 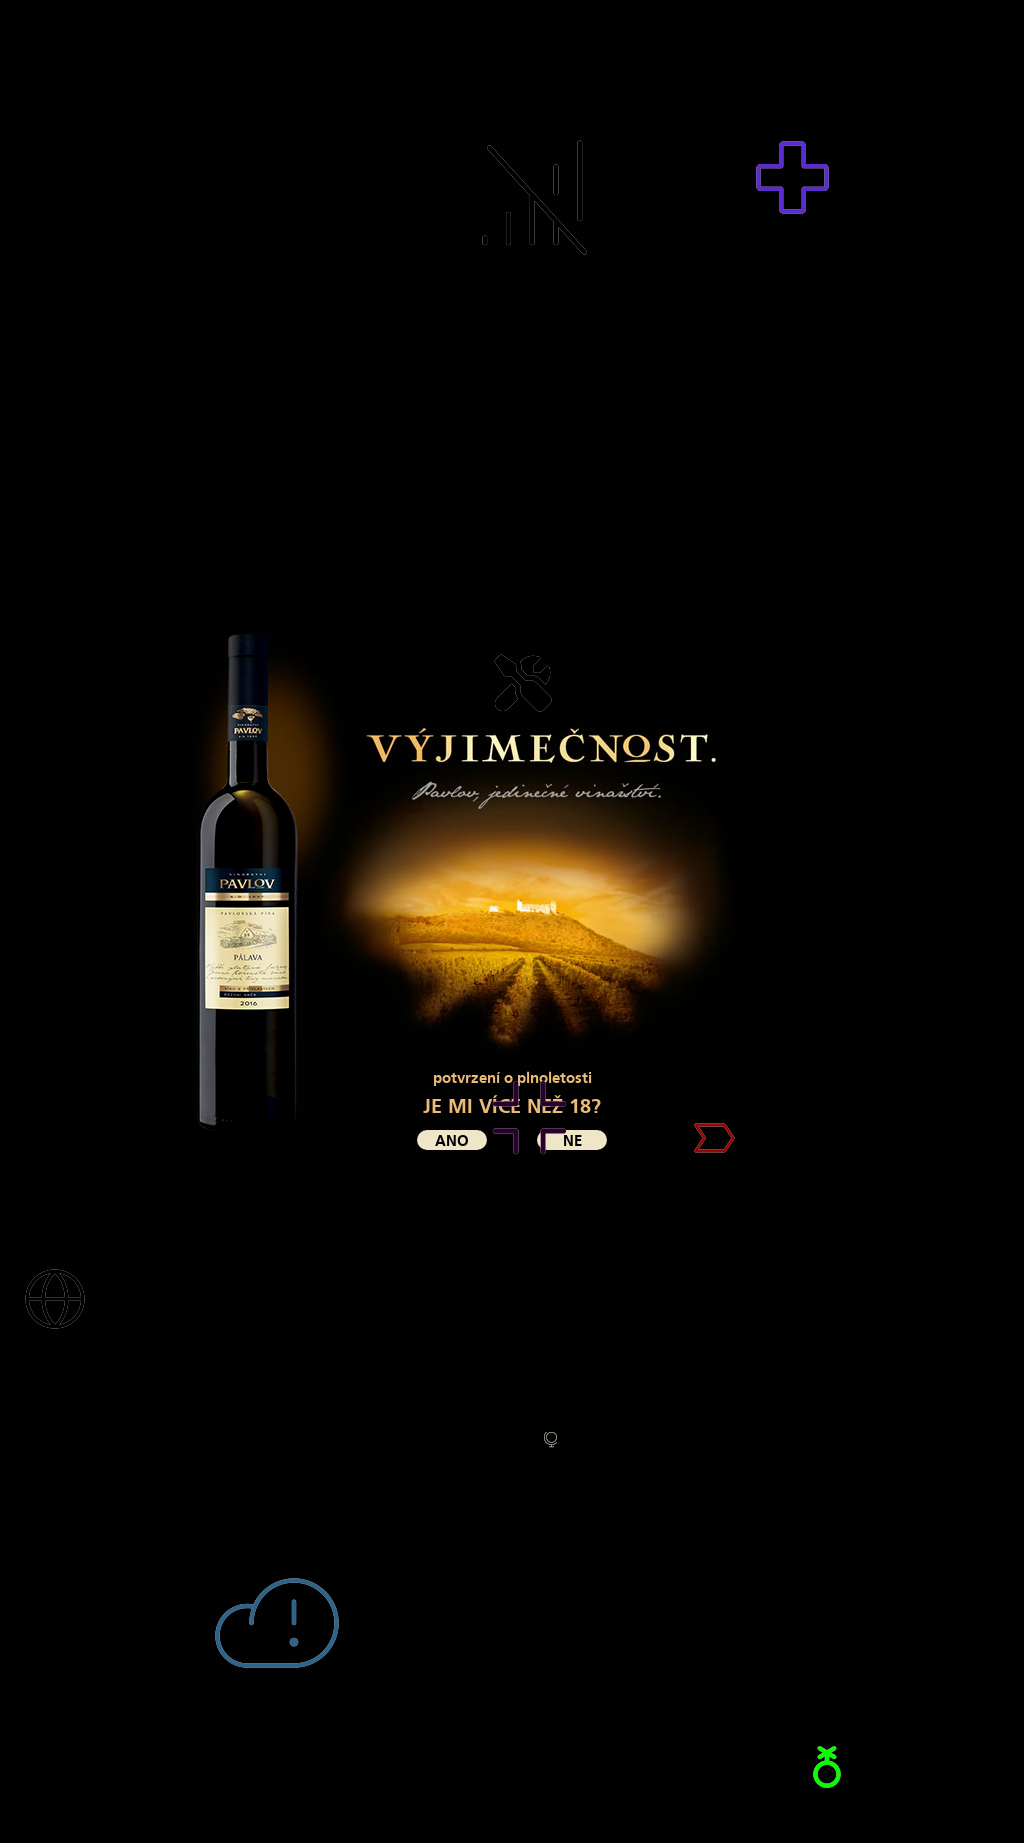 What do you see at coordinates (523, 683) in the screenshot?
I see `access settings or configuration options` at bounding box center [523, 683].